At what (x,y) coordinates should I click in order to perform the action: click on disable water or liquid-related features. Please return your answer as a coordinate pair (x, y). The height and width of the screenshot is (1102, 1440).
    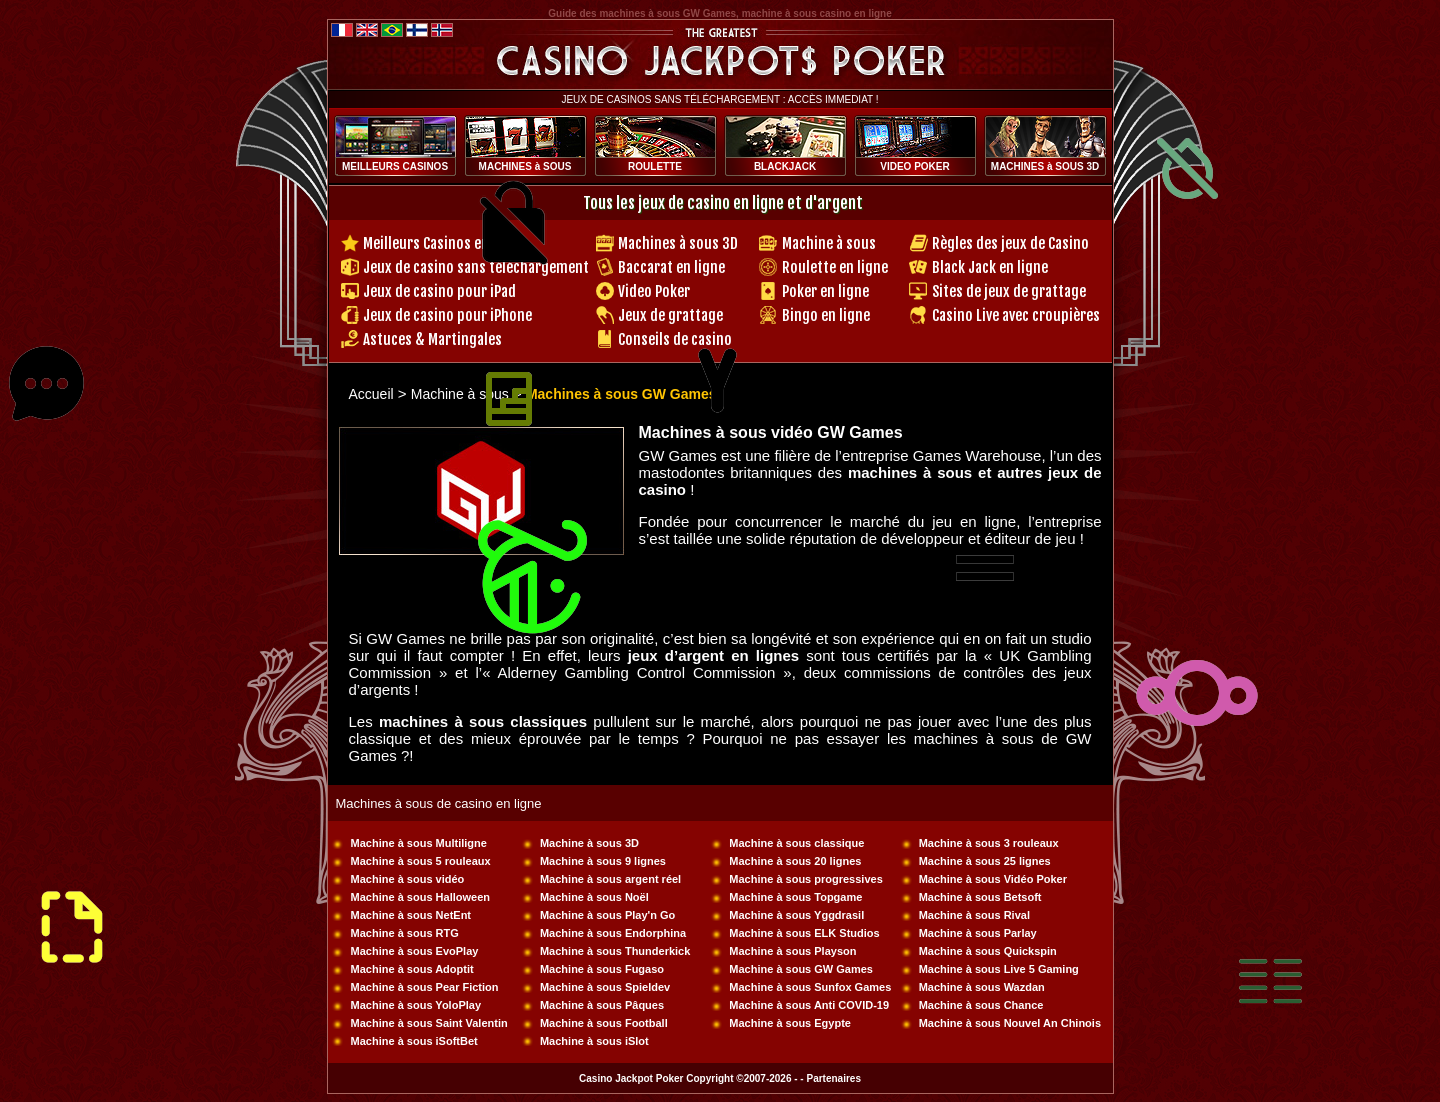
    Looking at the image, I should click on (1187, 168).